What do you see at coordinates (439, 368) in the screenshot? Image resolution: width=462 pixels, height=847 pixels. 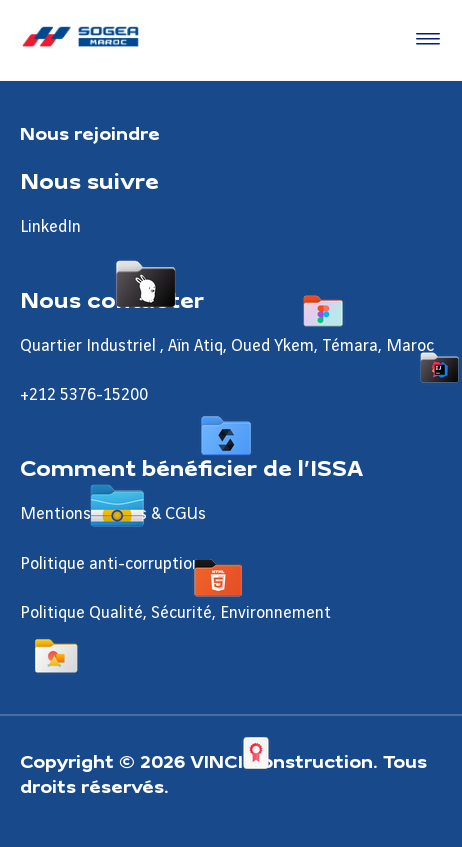 I see `open folder containing IntelliJ IDEA projects` at bounding box center [439, 368].